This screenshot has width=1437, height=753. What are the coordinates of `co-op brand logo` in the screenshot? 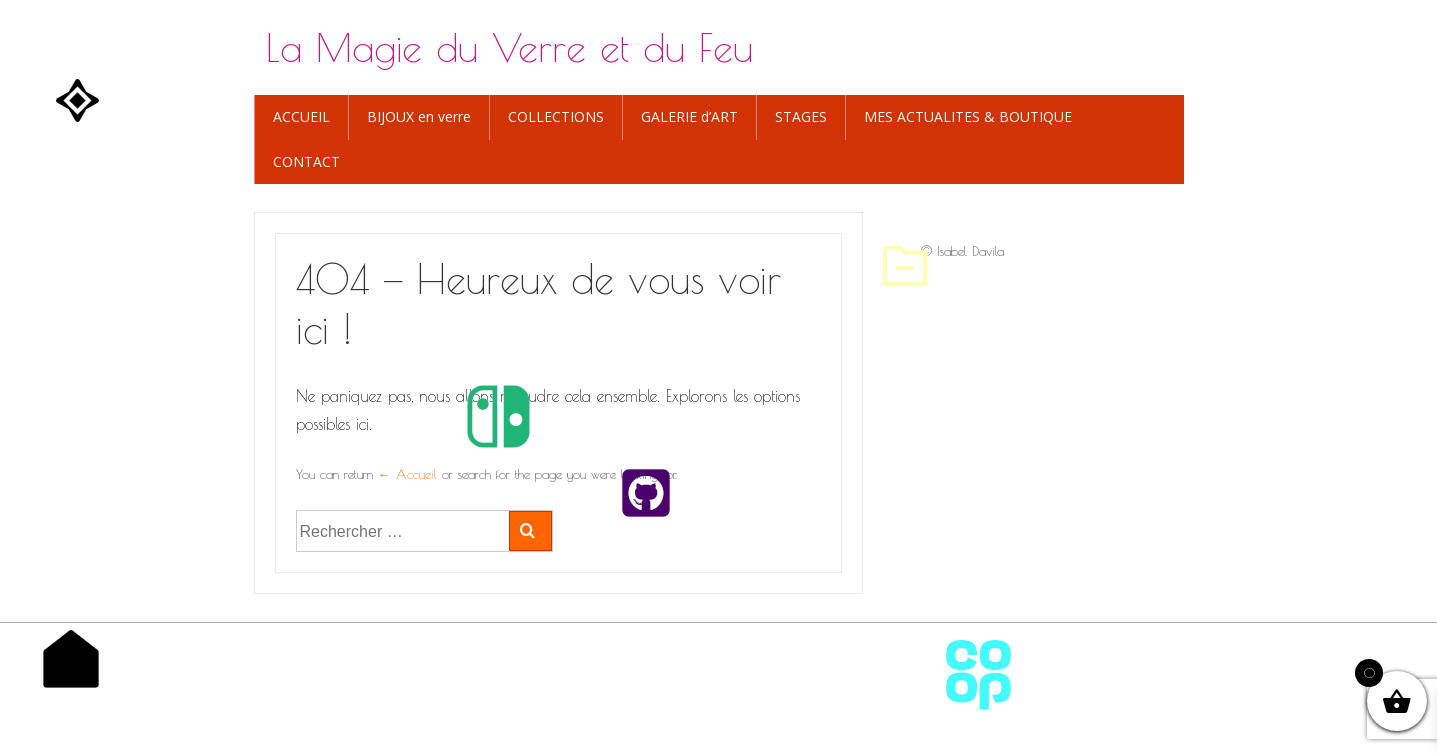 It's located at (978, 674).